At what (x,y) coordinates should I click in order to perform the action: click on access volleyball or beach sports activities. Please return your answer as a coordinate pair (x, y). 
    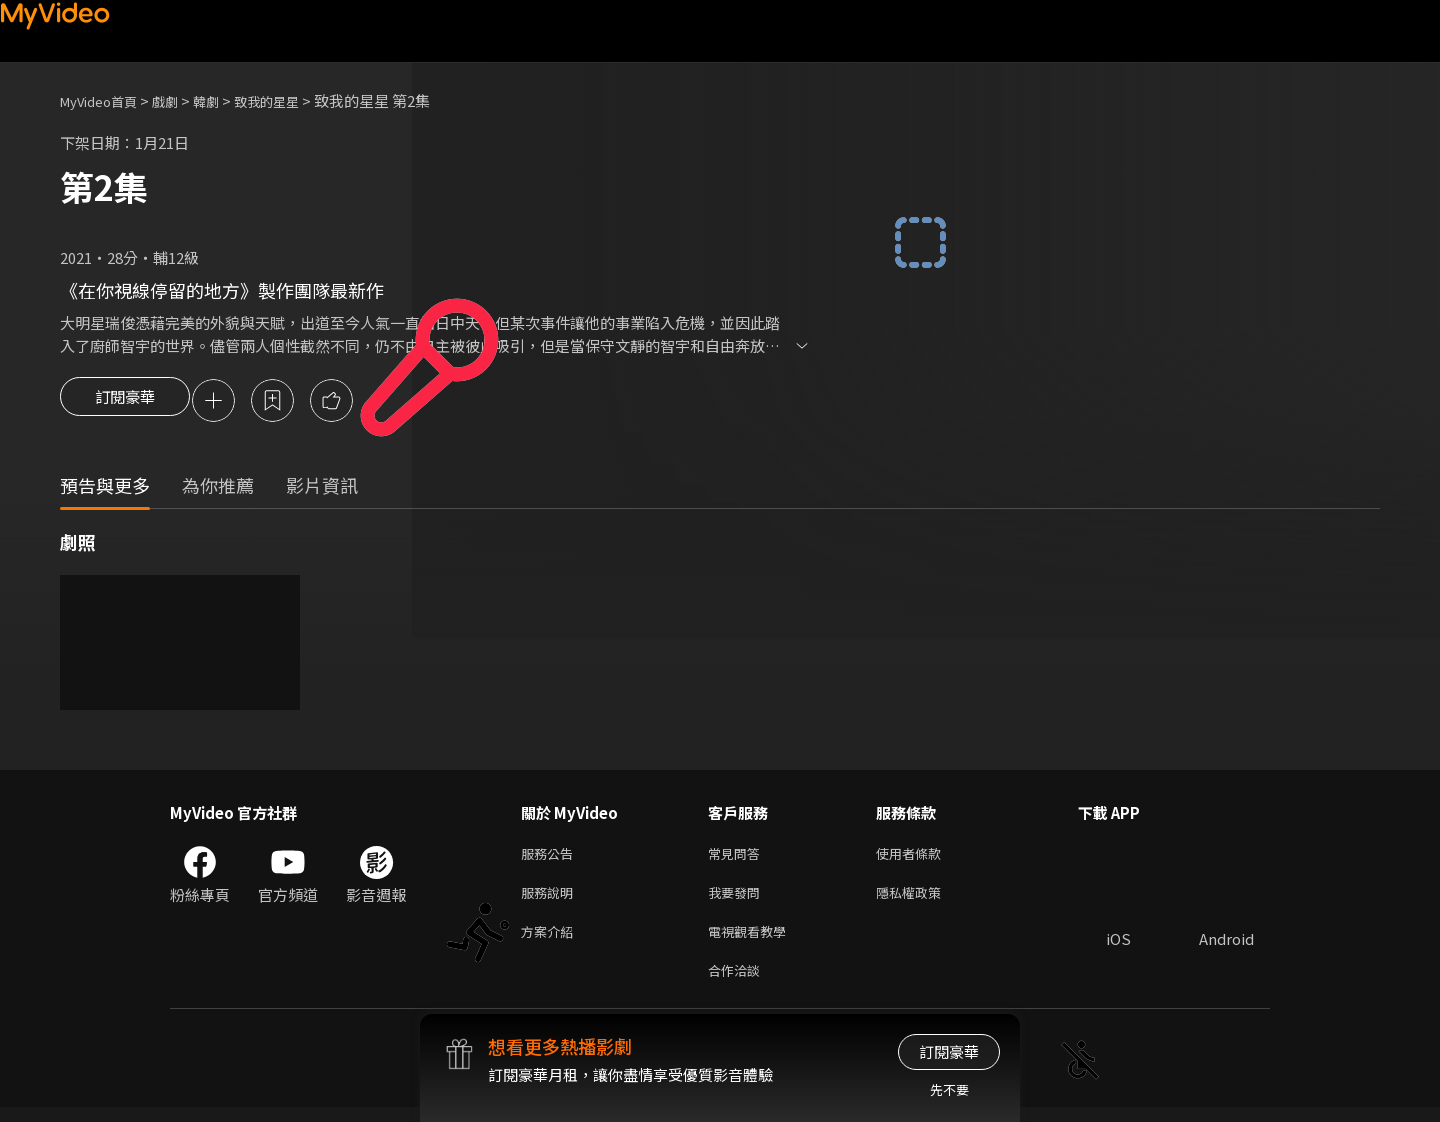
    Looking at the image, I should click on (479, 932).